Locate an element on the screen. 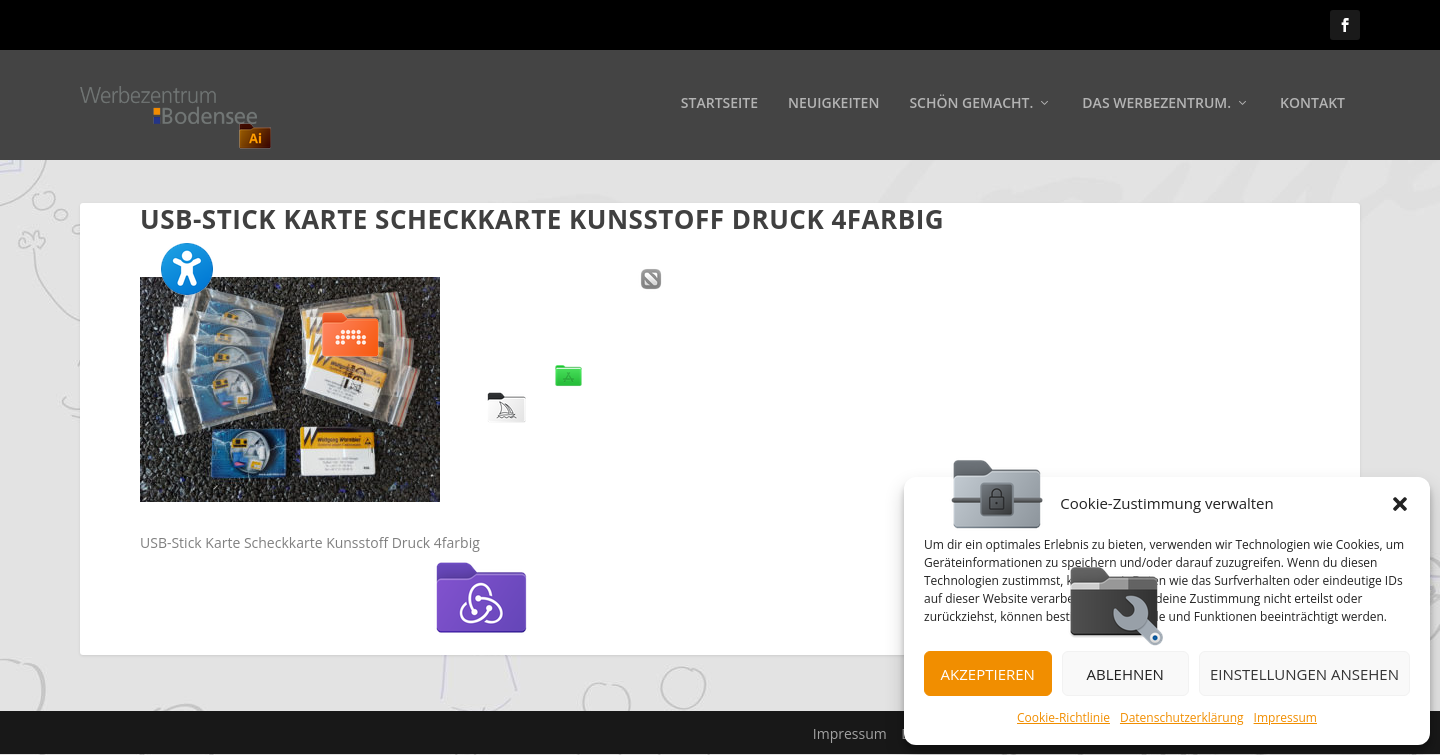 This screenshot has width=1440, height=755. open folder containing adobe illustrator files is located at coordinates (255, 137).